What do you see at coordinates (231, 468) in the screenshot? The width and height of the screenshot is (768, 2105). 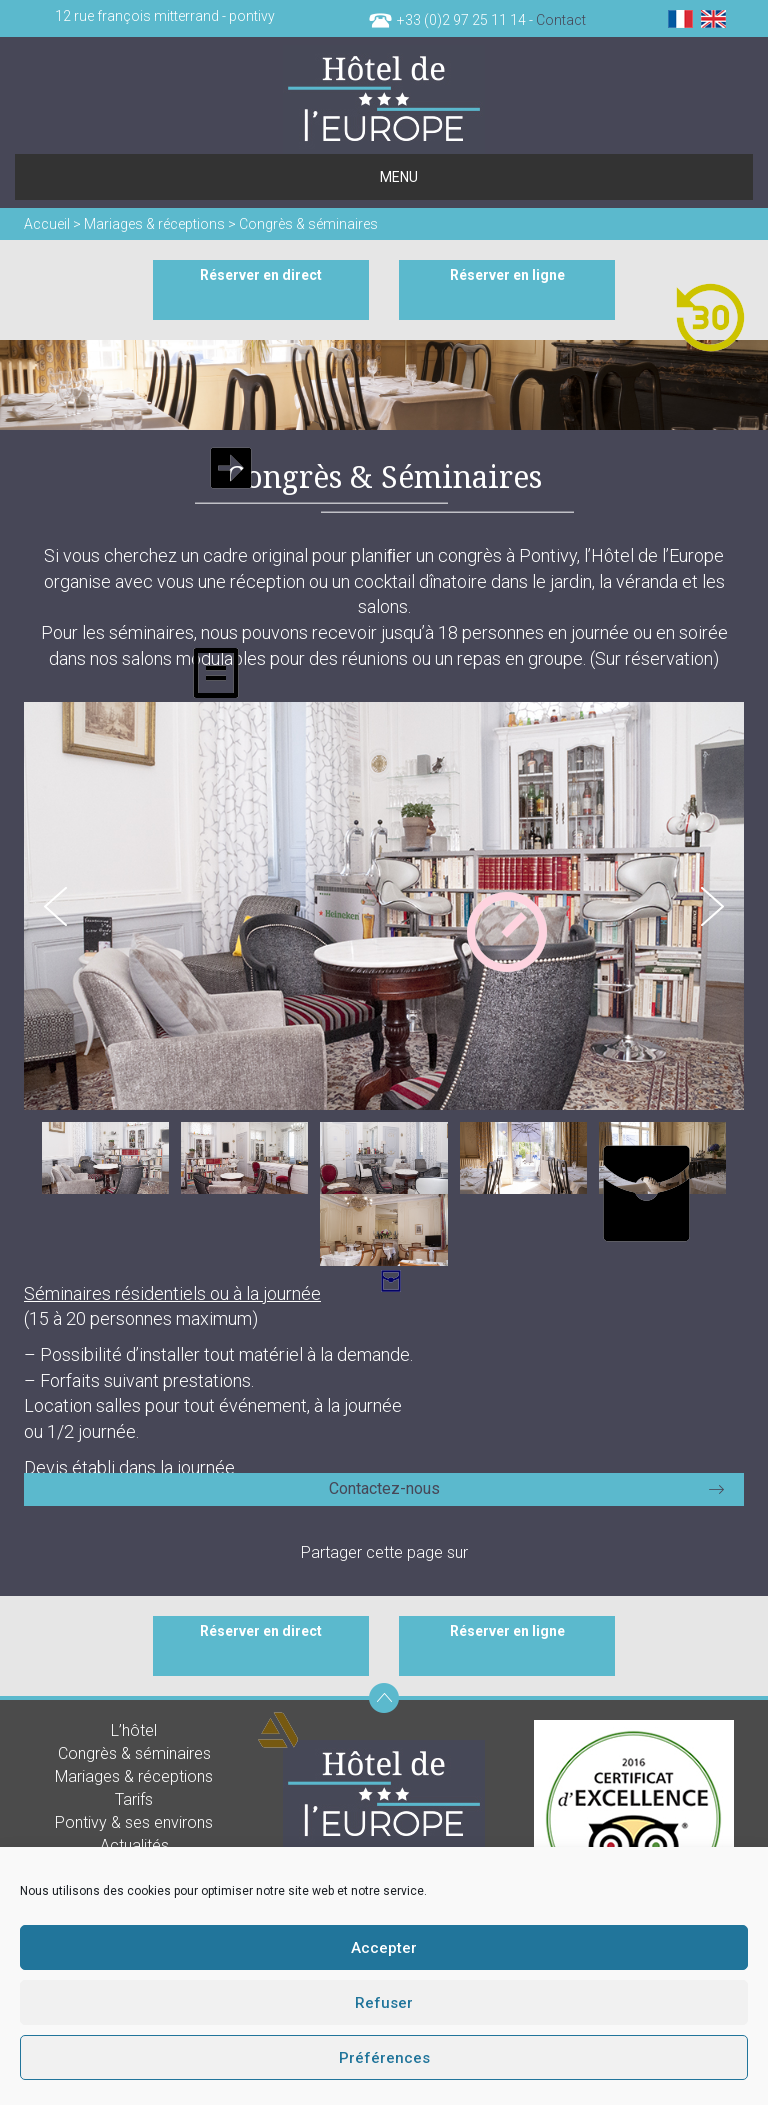 I see `proceed to the next step` at bounding box center [231, 468].